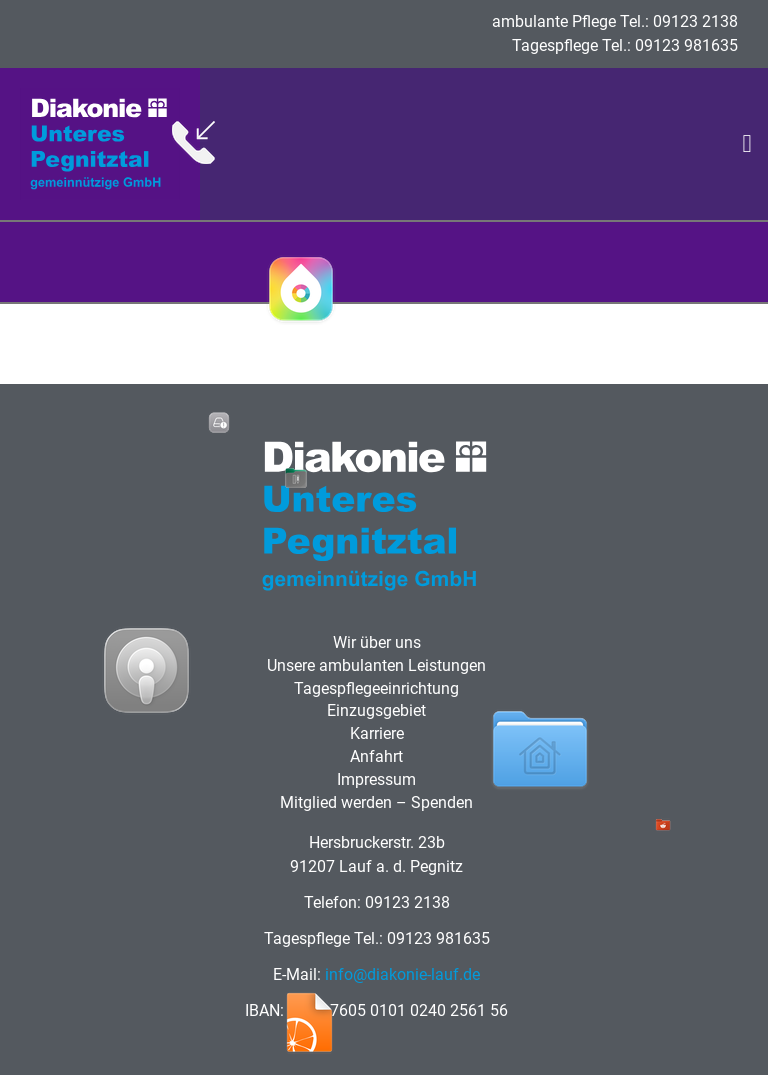 The height and width of the screenshot is (1075, 768). I want to click on folder containing saved reddit content, so click(663, 825).